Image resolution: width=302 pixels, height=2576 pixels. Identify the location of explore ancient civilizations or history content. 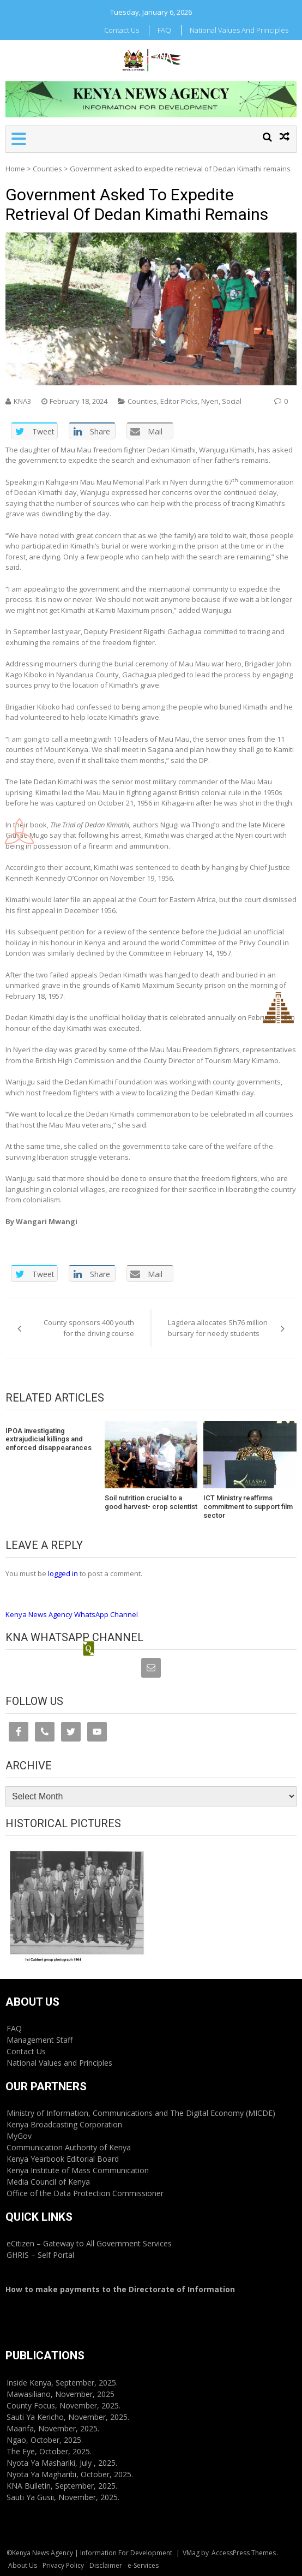
(278, 1007).